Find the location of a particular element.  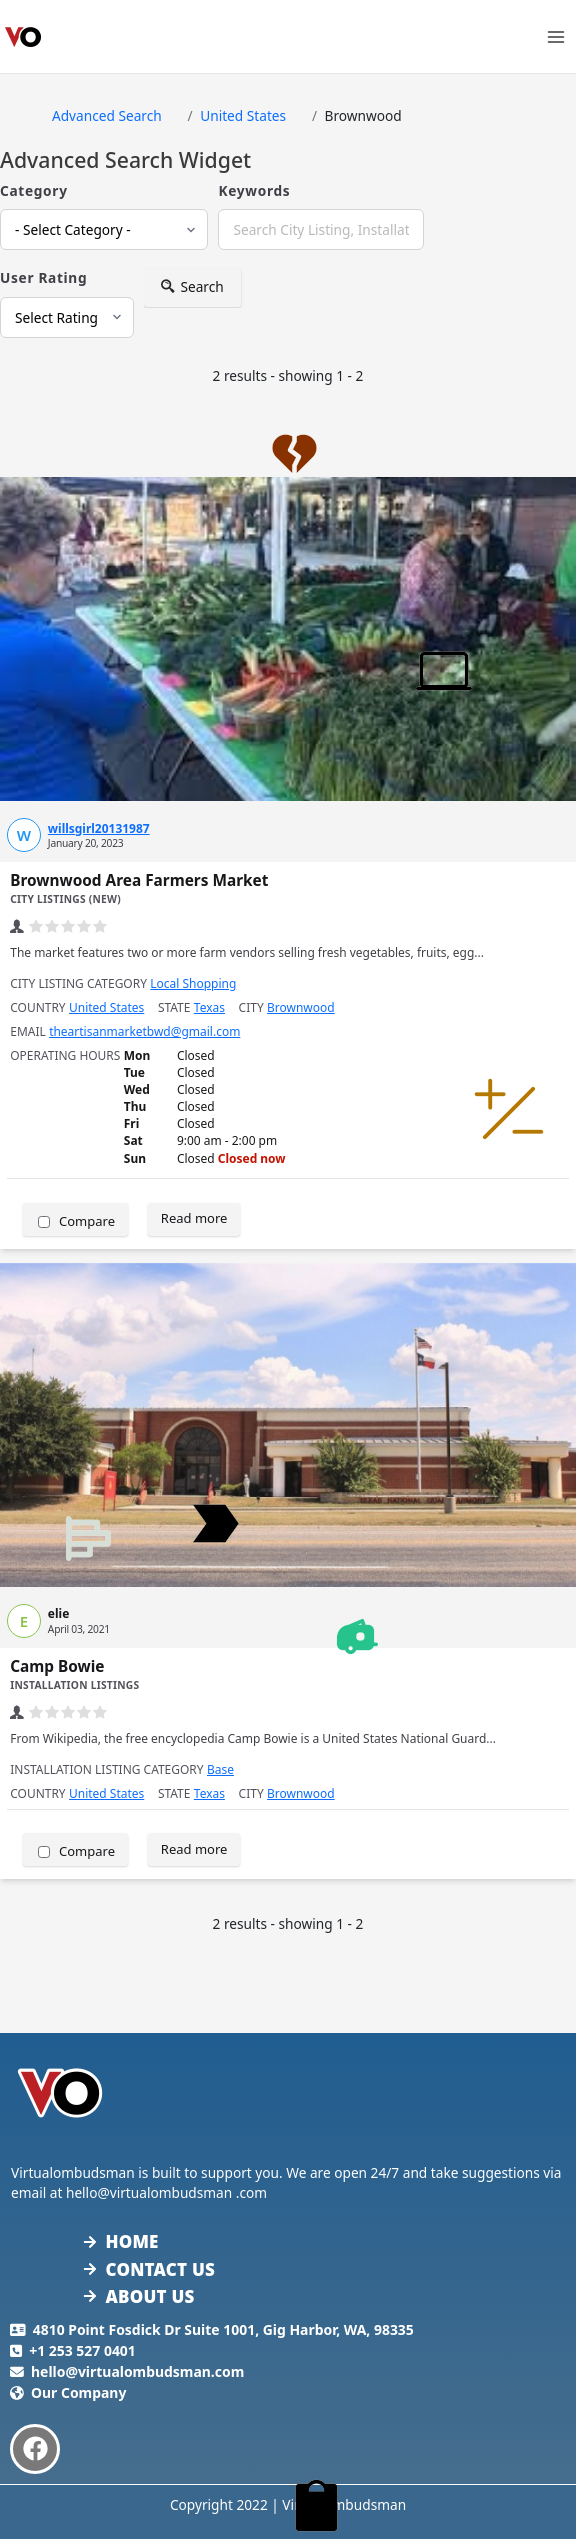

access caravan or RV rental options is located at coordinates (356, 1636).